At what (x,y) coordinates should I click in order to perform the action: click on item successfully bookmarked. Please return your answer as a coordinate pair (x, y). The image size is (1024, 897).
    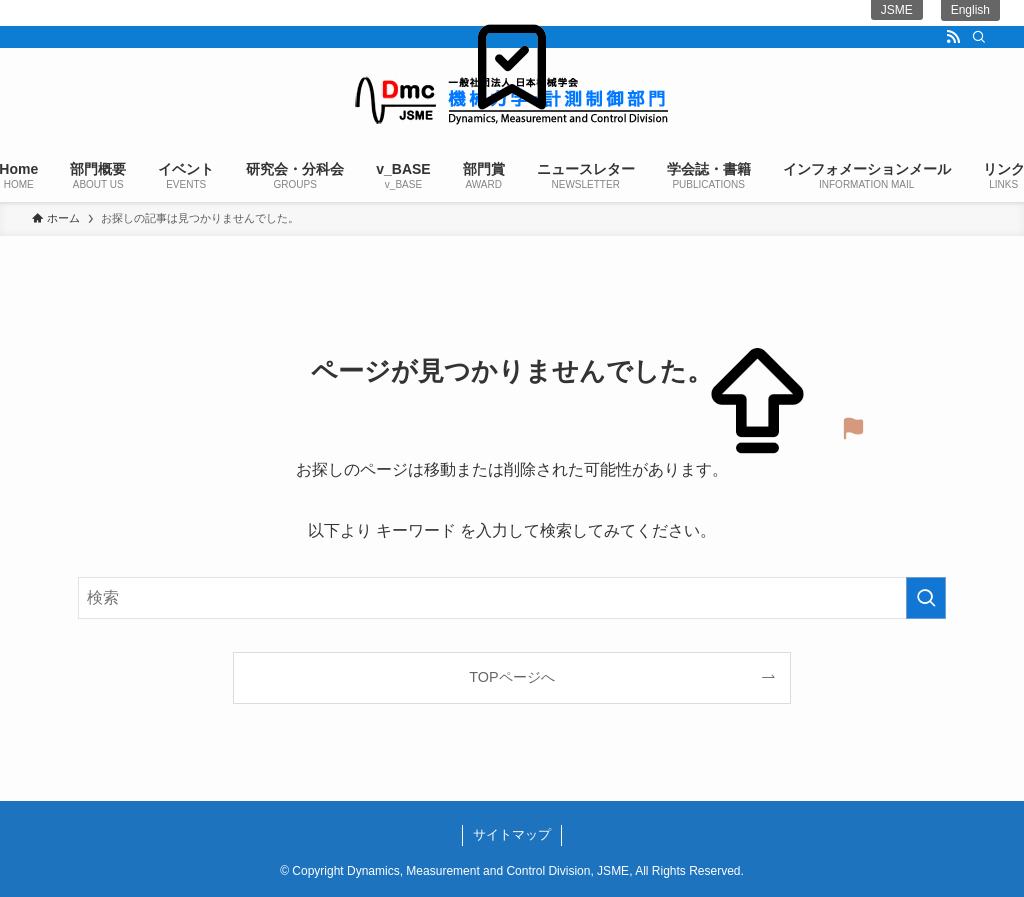
    Looking at the image, I should click on (512, 67).